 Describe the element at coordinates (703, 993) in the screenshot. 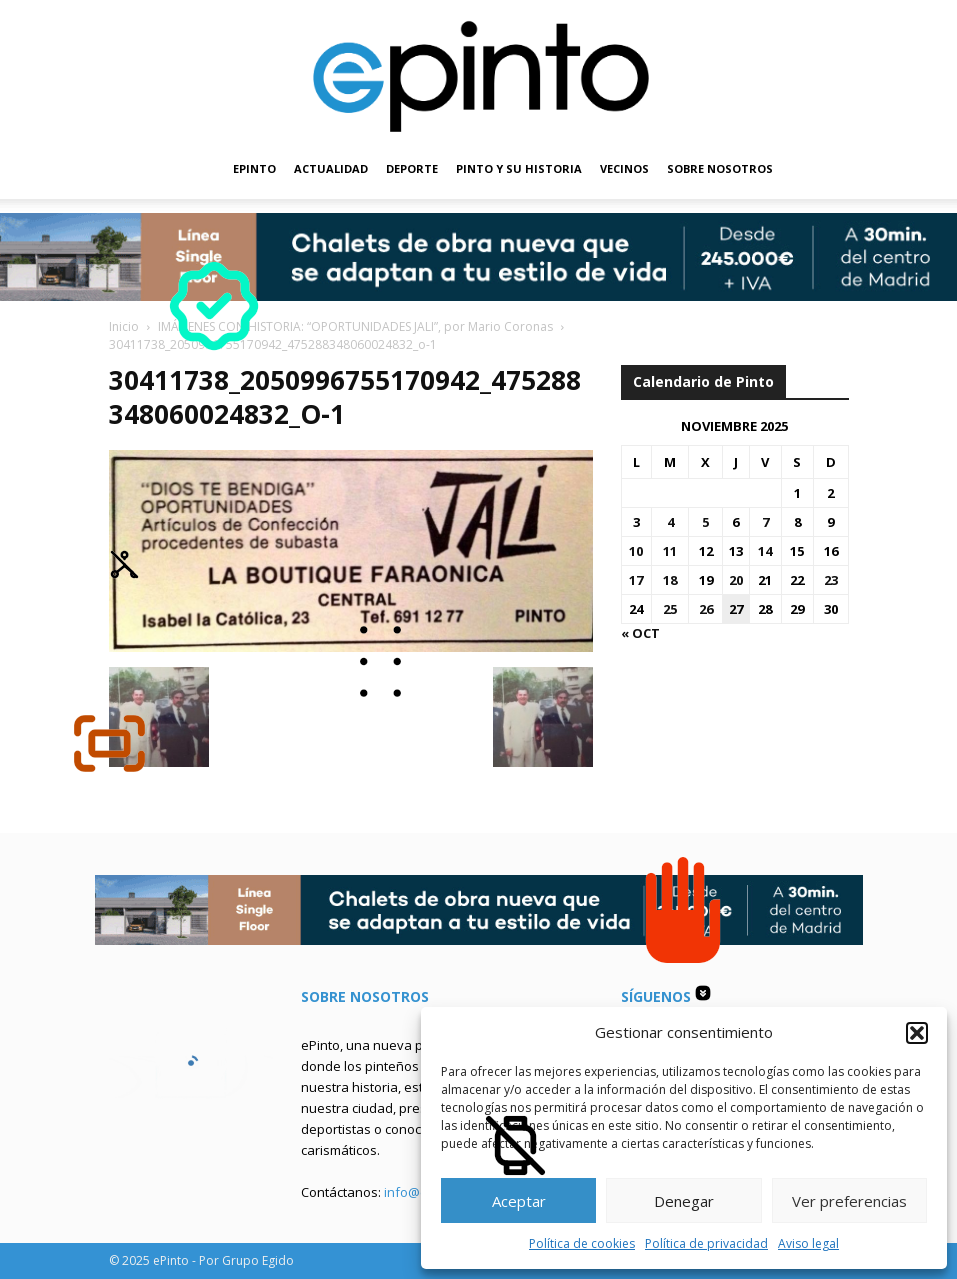

I see `expand content or show more options` at that location.